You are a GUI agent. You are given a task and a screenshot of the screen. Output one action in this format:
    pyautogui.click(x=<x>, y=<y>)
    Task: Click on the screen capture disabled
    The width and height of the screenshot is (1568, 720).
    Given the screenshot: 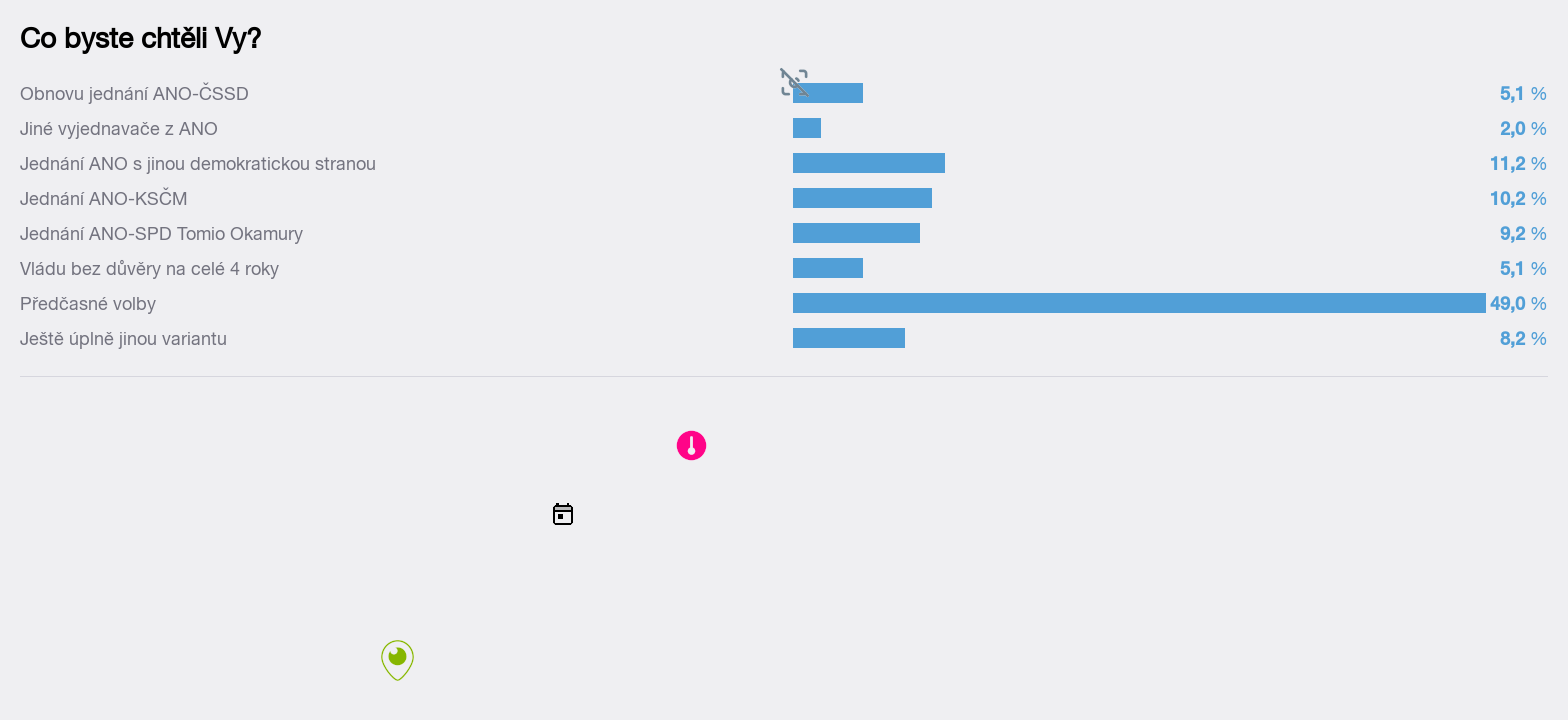 What is the action you would take?
    pyautogui.click(x=794, y=82)
    